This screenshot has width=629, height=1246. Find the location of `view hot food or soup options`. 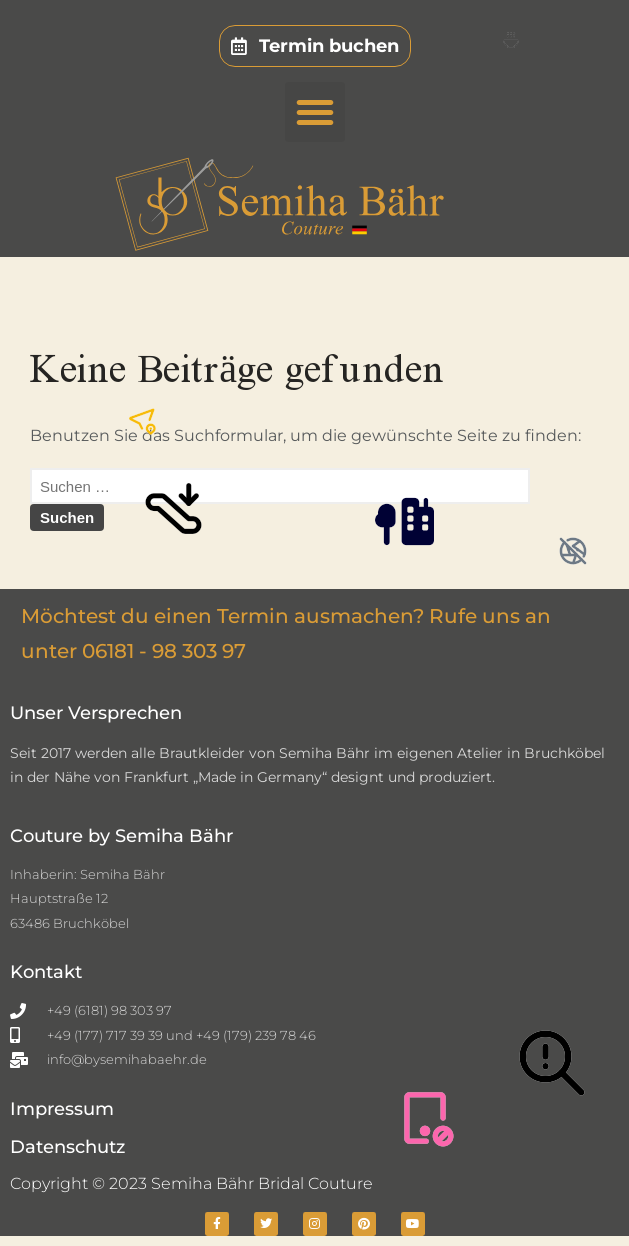

view hot food or soup options is located at coordinates (511, 40).